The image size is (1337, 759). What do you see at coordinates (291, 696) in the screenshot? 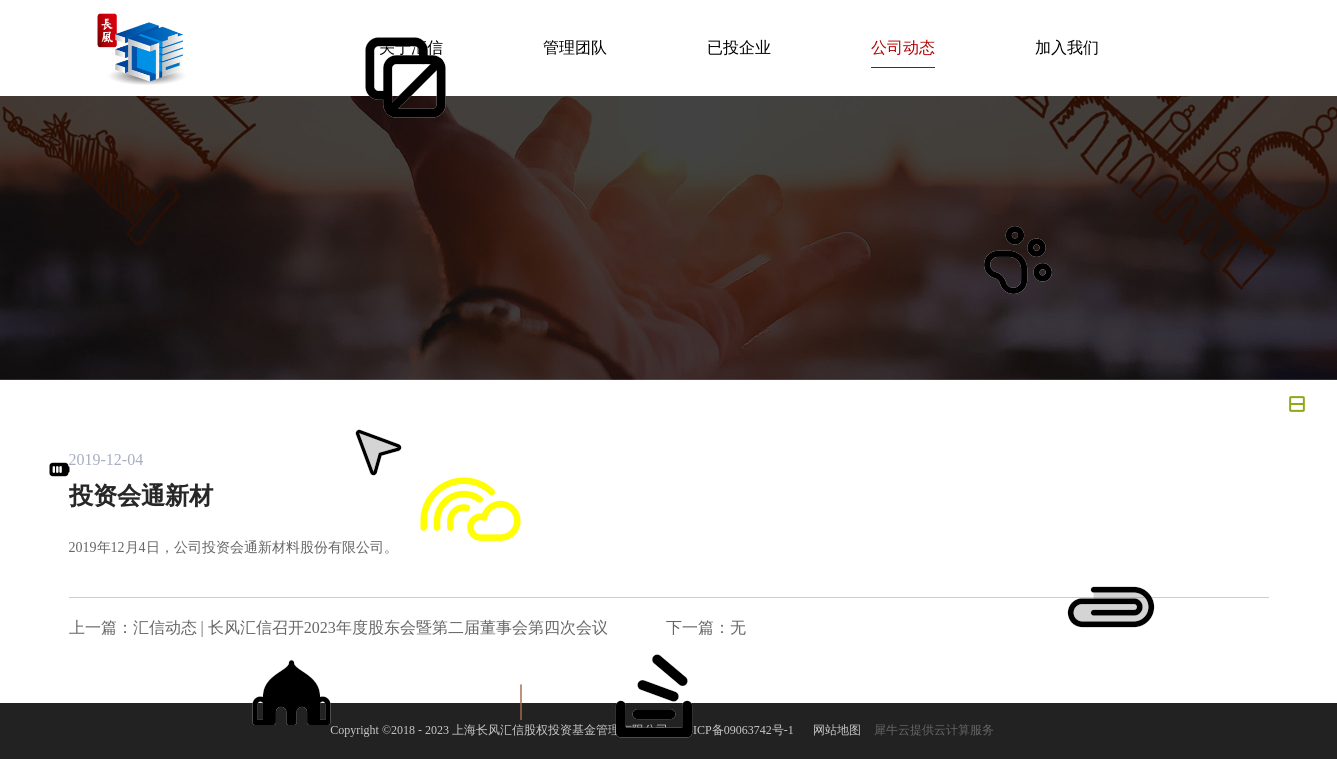
I see `find nearby mosques` at bounding box center [291, 696].